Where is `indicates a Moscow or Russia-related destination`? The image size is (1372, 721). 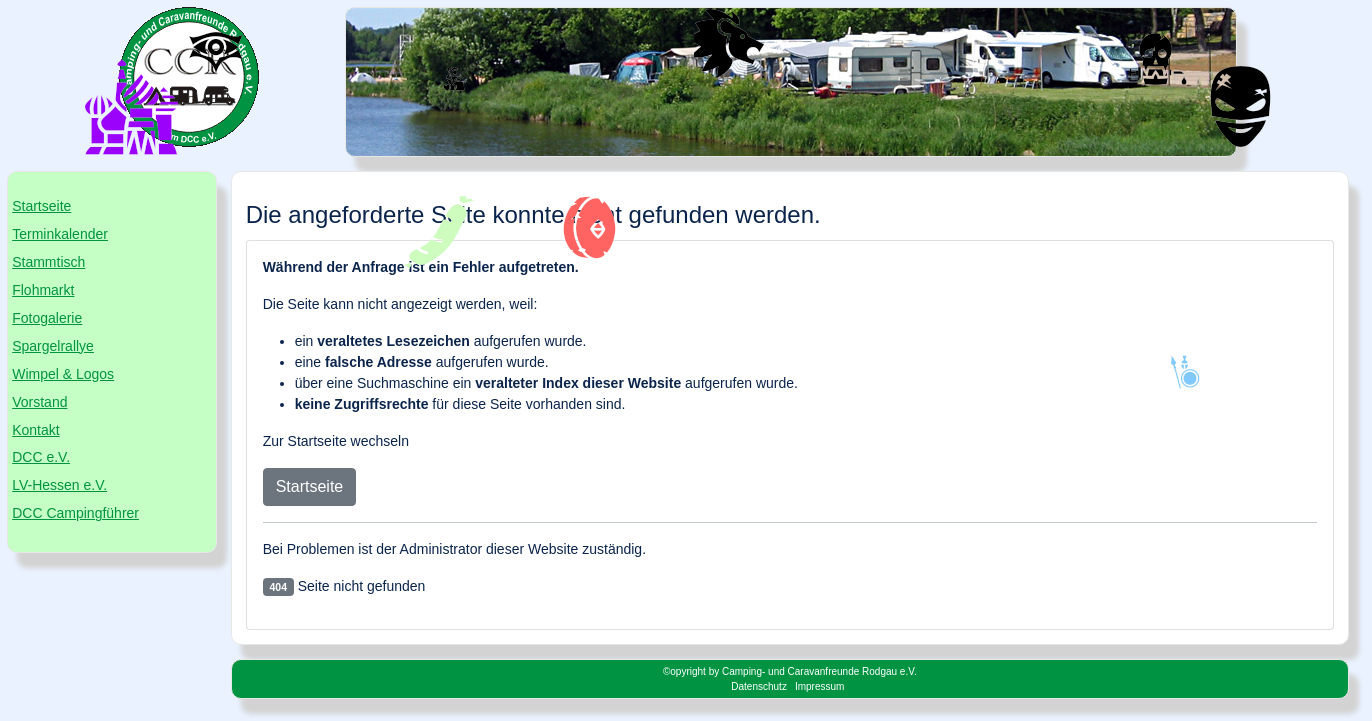
indicates a Moscow or Russia-related destination is located at coordinates (131, 106).